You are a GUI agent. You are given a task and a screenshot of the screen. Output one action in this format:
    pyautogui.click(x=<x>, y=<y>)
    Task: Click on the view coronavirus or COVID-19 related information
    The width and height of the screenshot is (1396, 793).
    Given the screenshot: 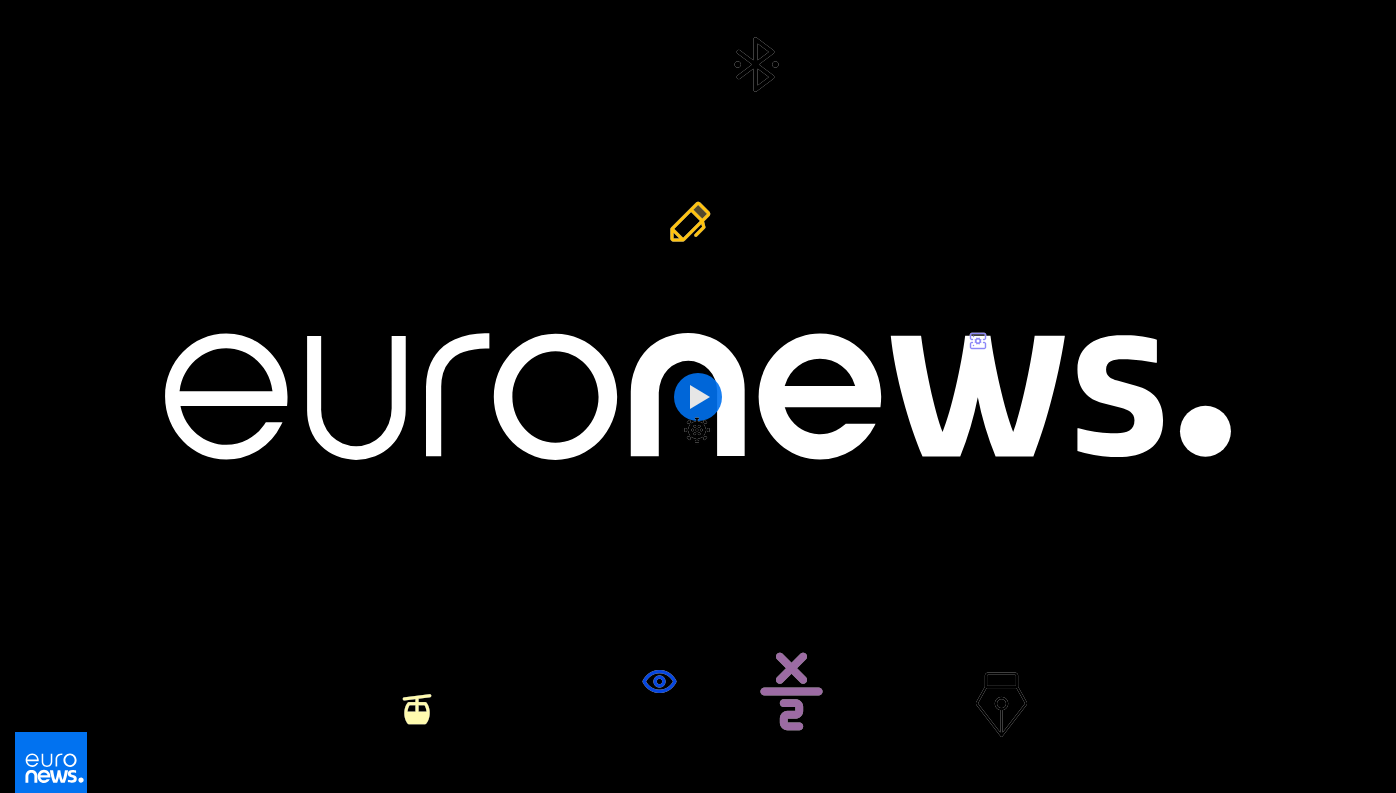 What is the action you would take?
    pyautogui.click(x=697, y=430)
    